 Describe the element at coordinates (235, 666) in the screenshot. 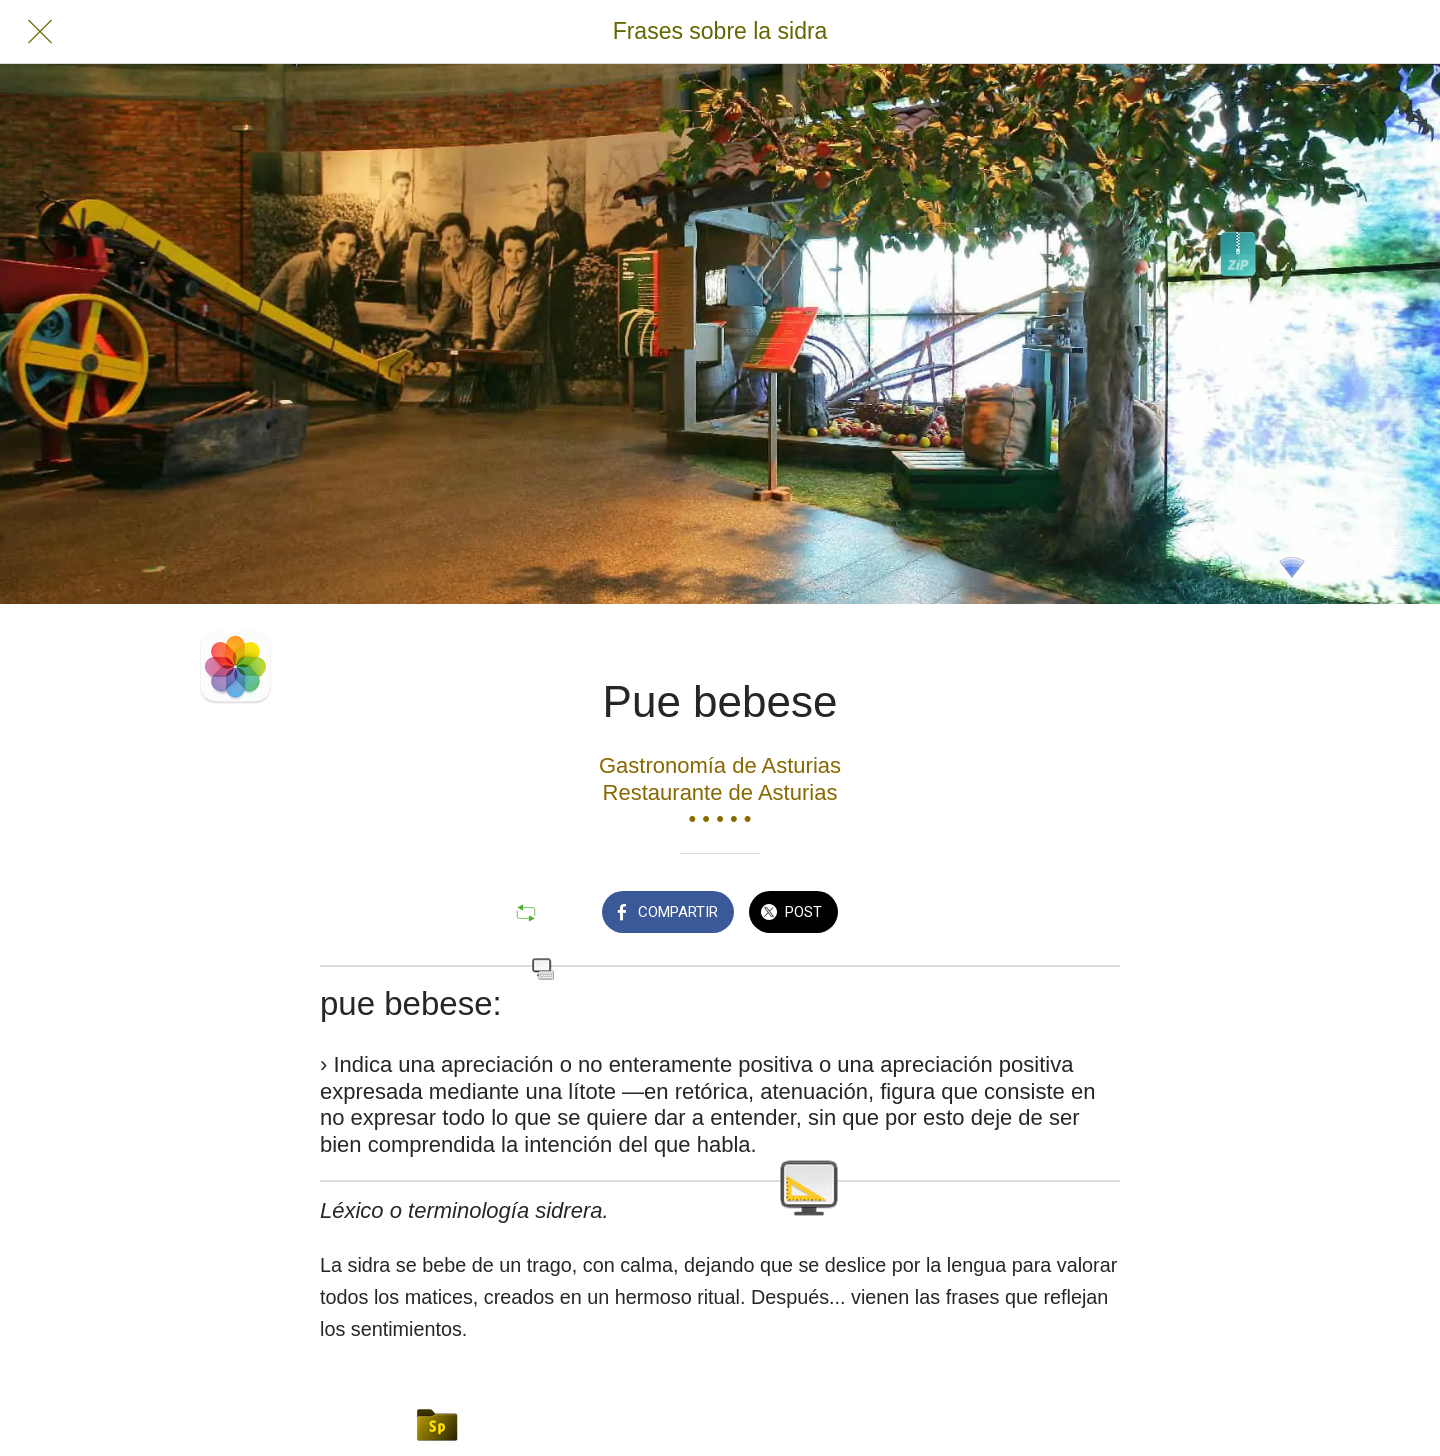

I see `open the photos app` at that location.